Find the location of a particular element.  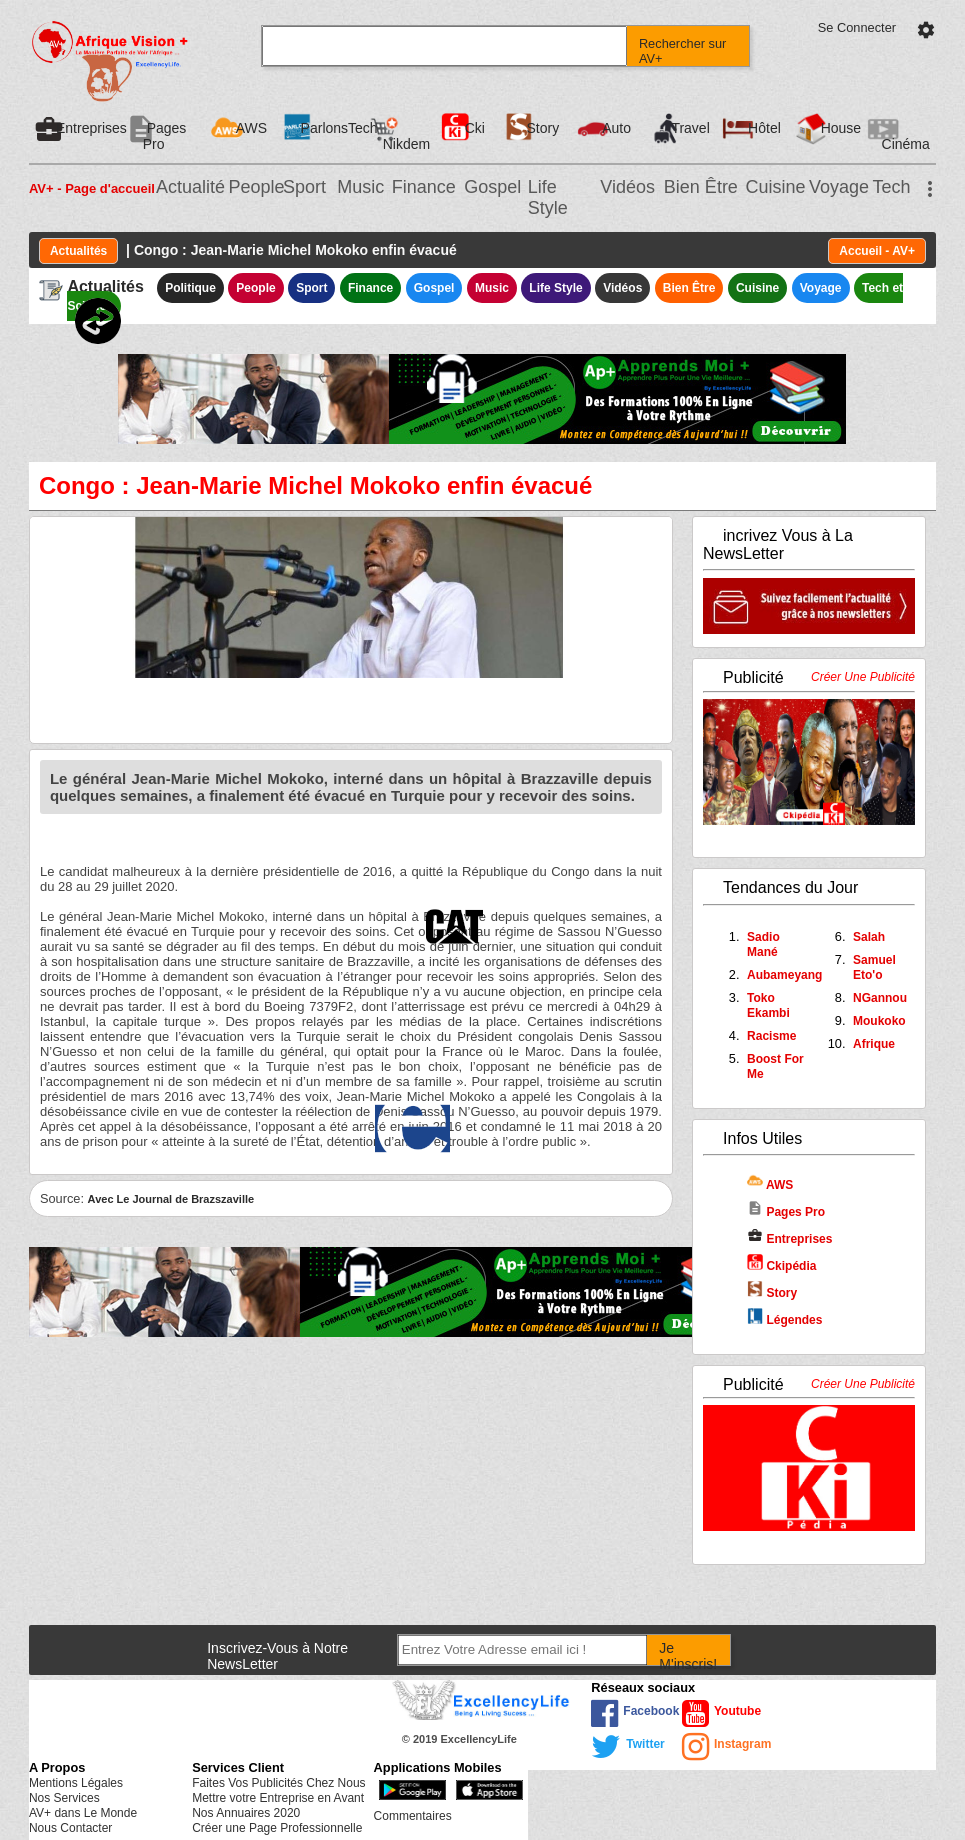

charles web debugging proxy application is located at coordinates (107, 78).